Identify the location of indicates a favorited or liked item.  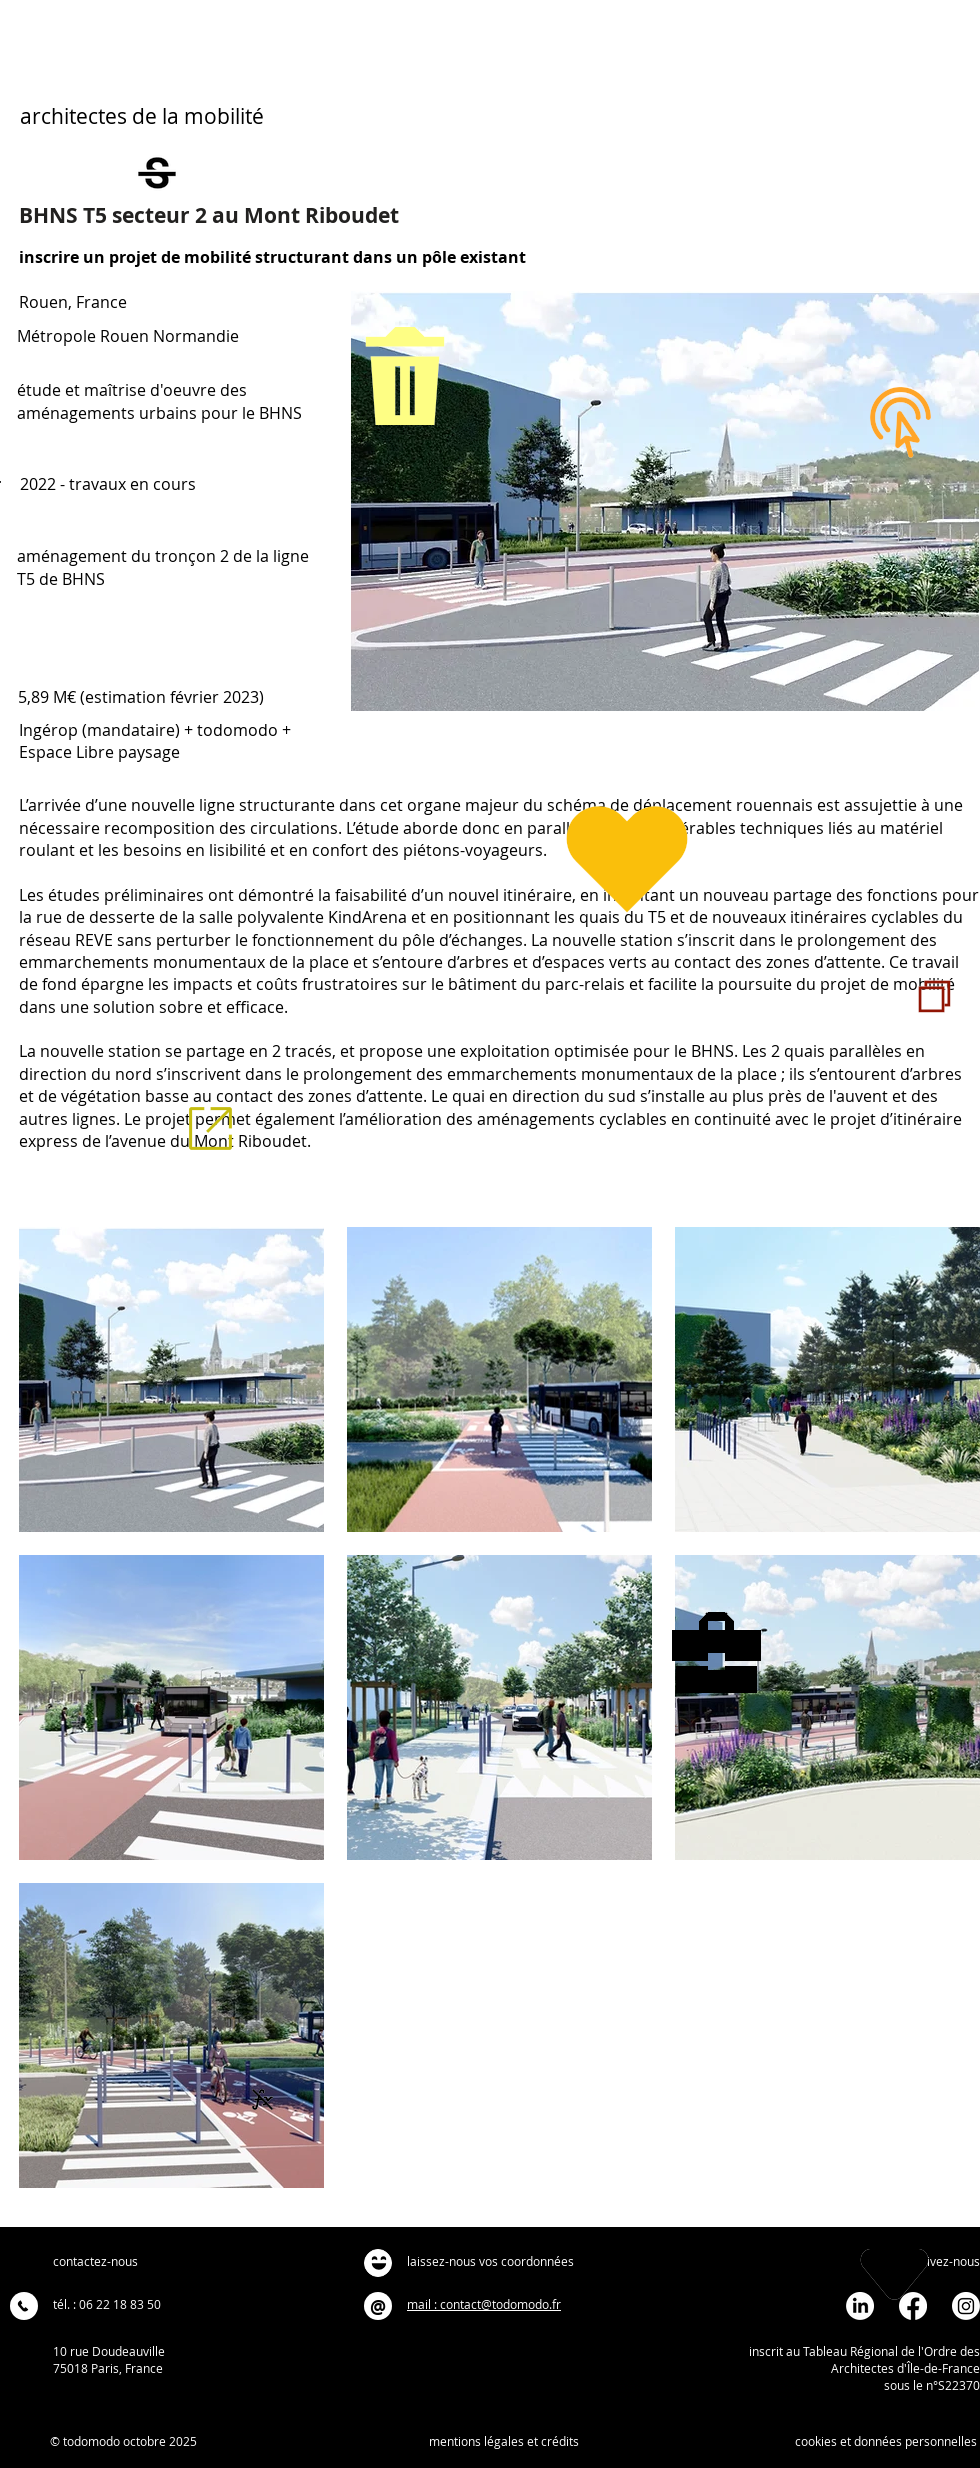
(627, 858).